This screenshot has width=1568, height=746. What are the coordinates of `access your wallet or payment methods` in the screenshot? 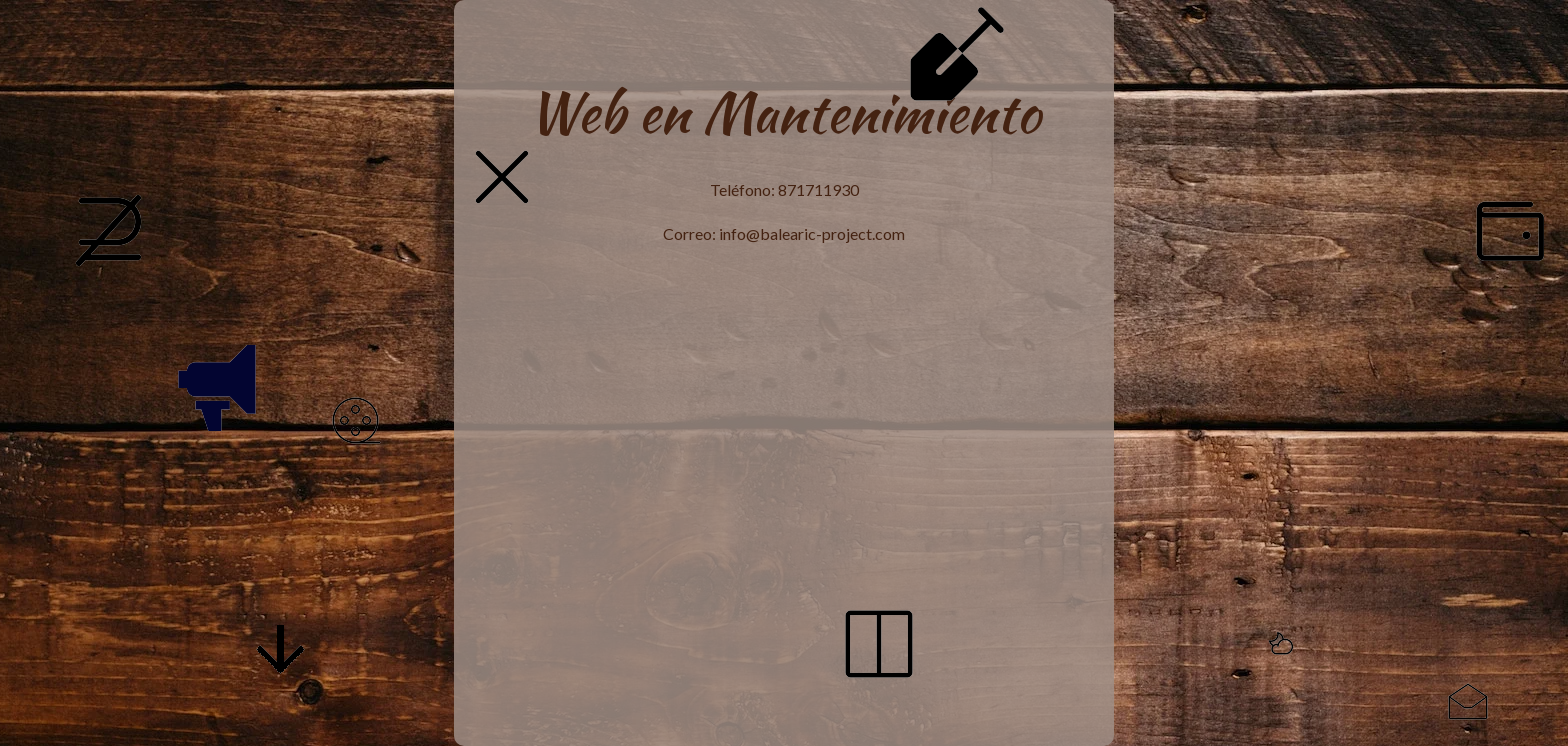 It's located at (1509, 234).